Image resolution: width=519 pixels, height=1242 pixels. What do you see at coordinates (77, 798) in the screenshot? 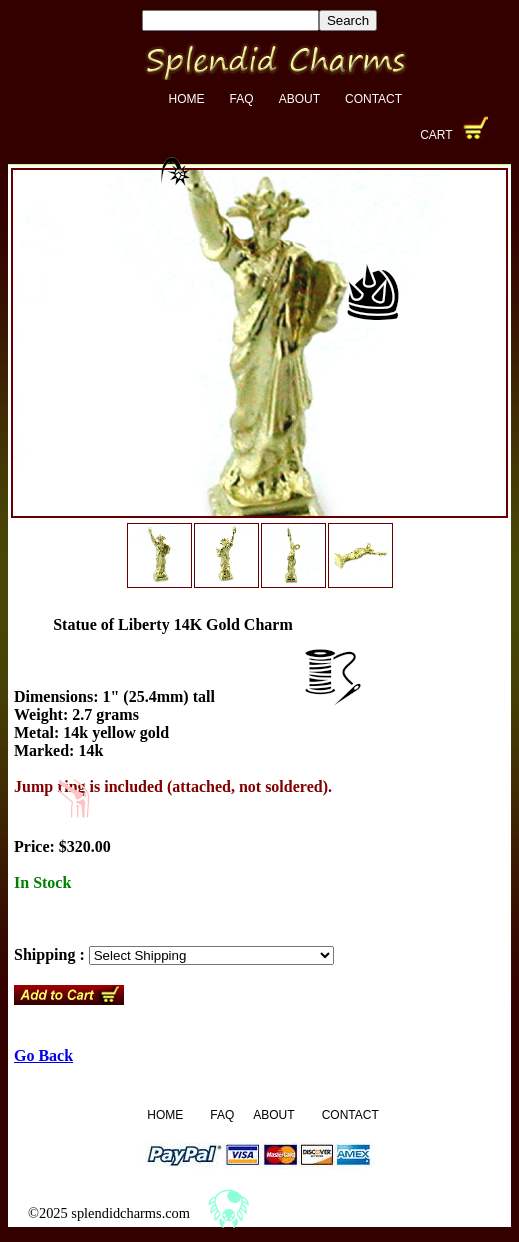
I see `view knee or leg injury details` at bounding box center [77, 798].